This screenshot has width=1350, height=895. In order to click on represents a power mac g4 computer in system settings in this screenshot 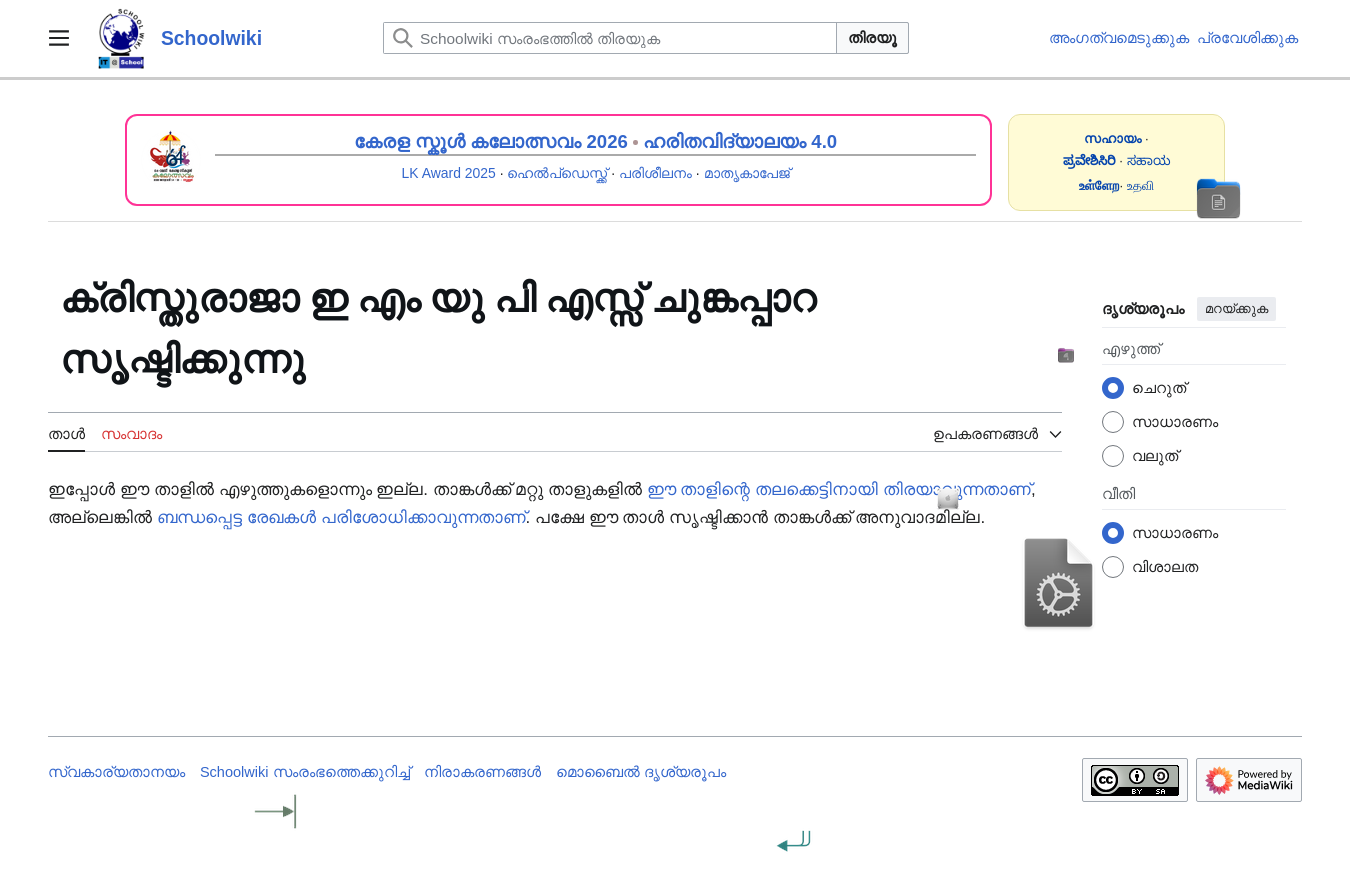, I will do `click(948, 498)`.